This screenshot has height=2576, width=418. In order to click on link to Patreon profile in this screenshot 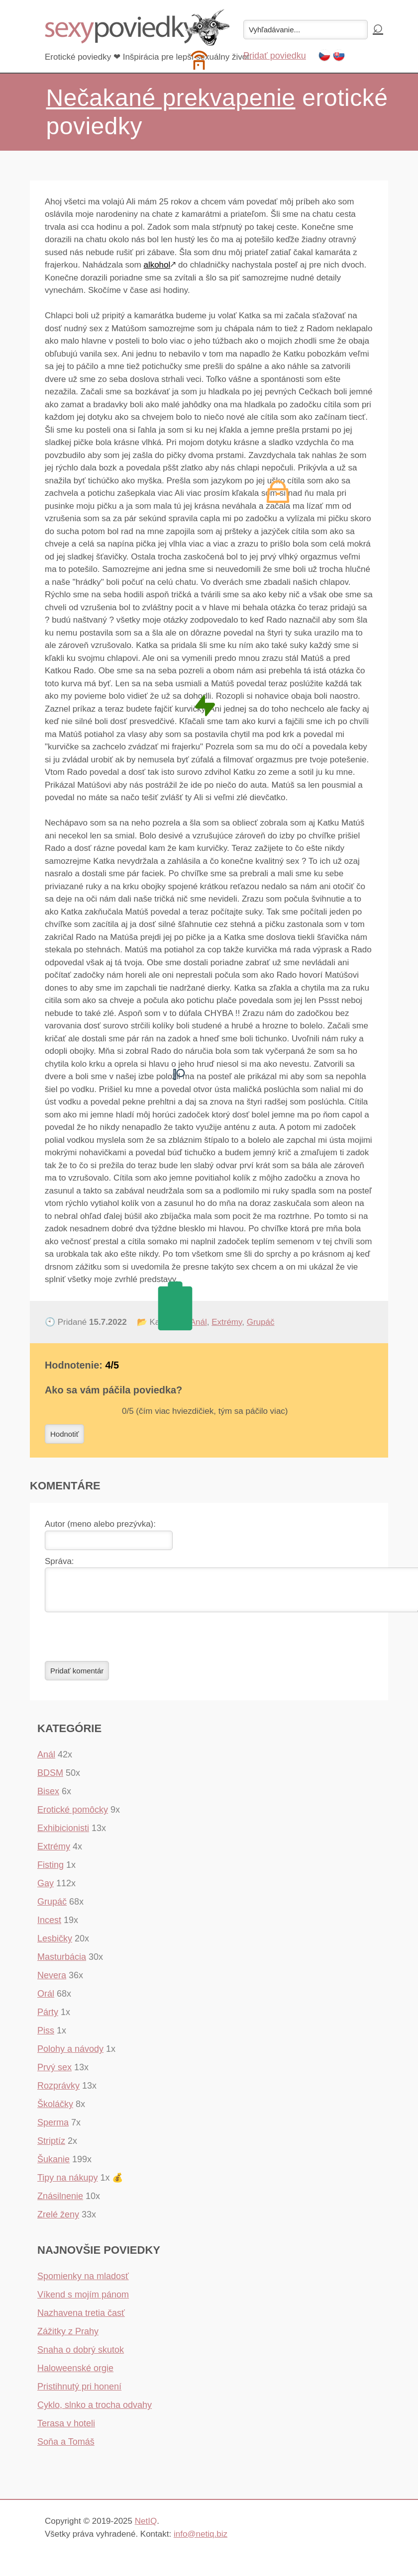, I will do `click(179, 1074)`.